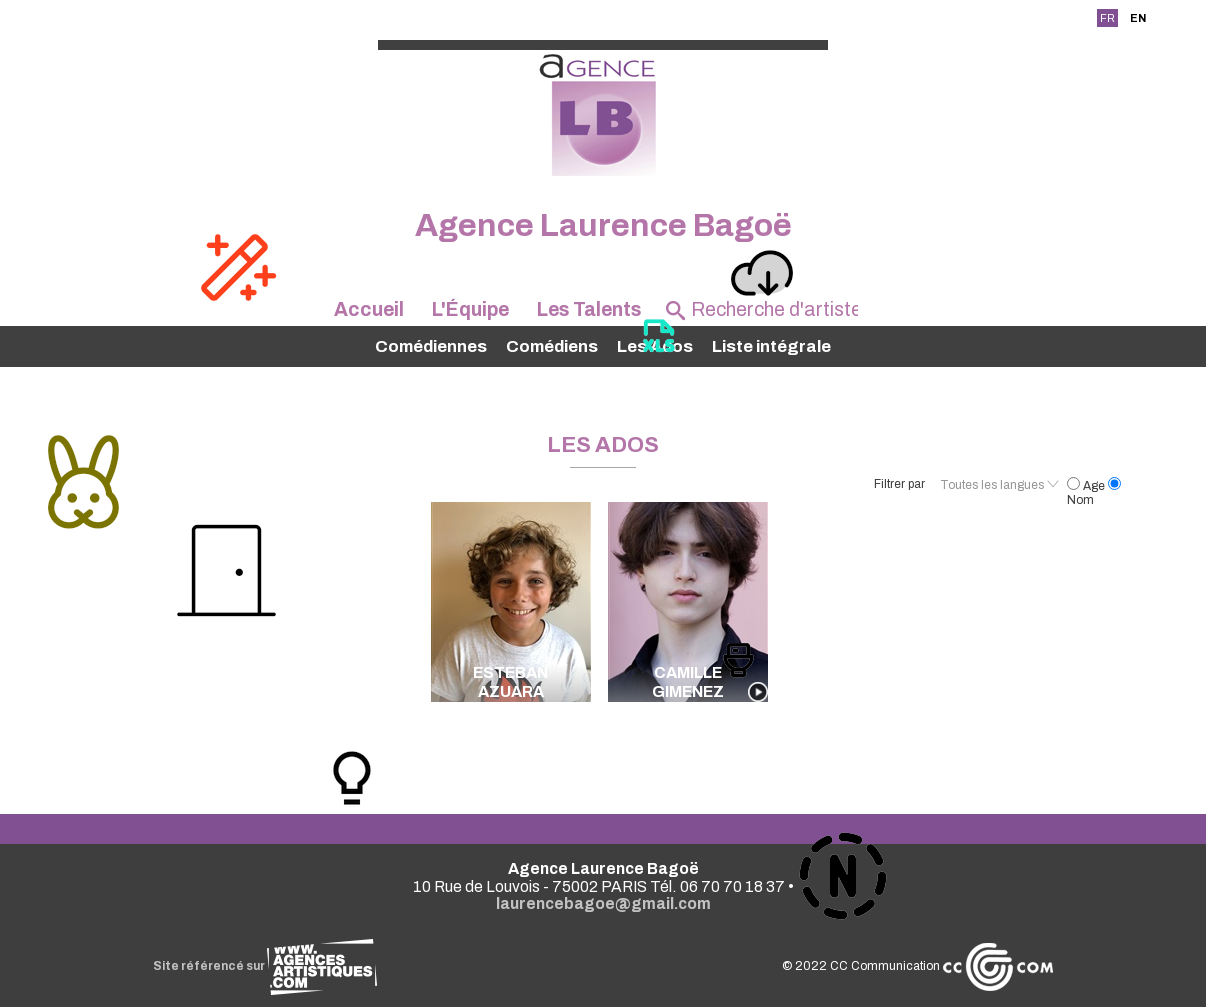 This screenshot has width=1206, height=1007. I want to click on download file from cloud storage, so click(762, 273).